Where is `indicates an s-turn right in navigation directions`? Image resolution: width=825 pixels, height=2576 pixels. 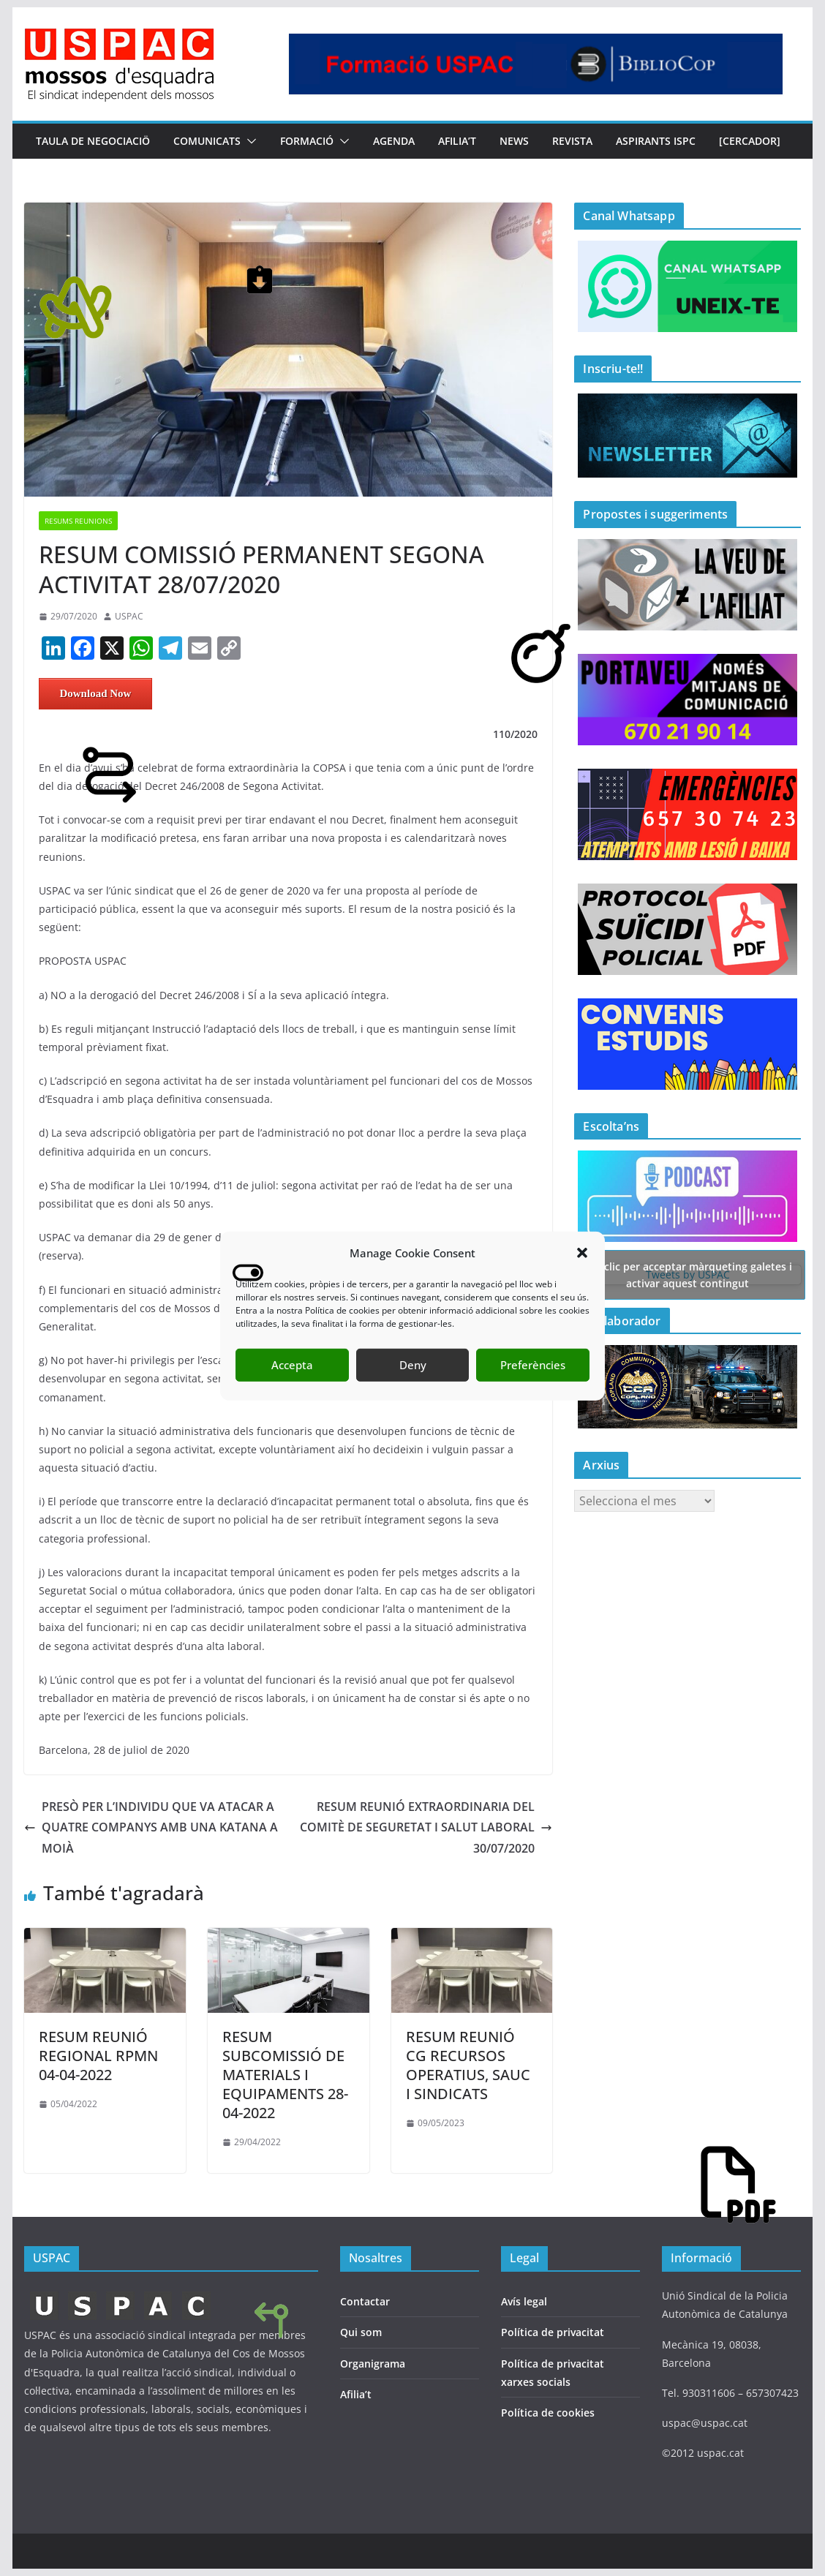 indicates an s-turn right in navigation directions is located at coordinates (109, 773).